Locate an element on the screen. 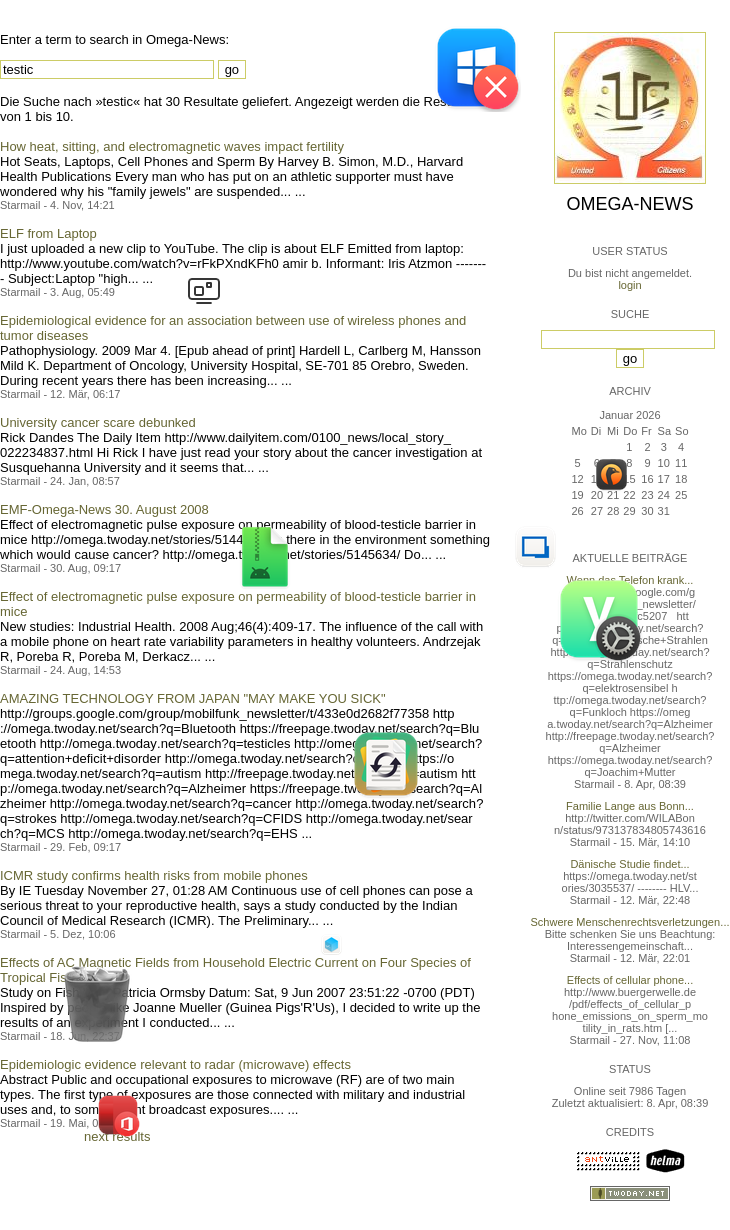 The height and width of the screenshot is (1230, 730). access remote desktop settings is located at coordinates (204, 290).